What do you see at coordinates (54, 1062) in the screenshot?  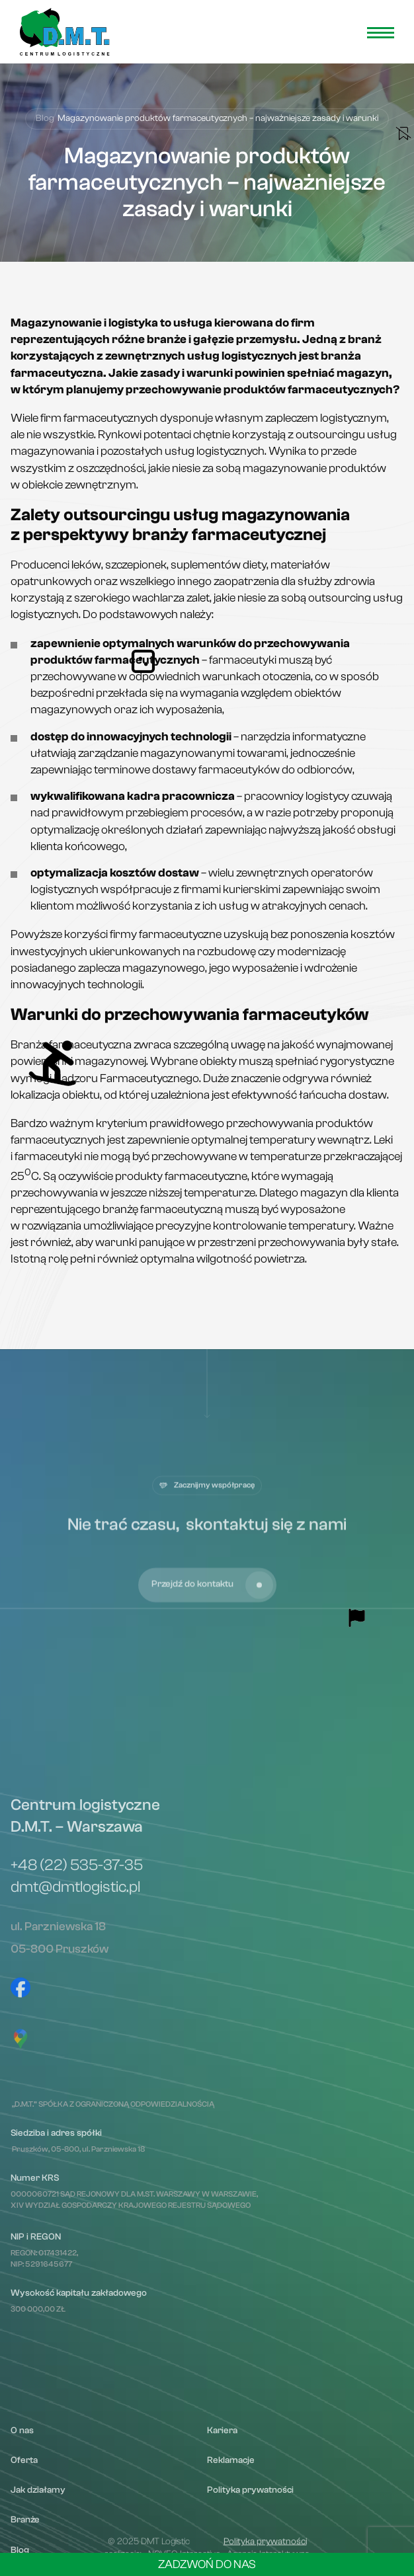 I see `access snowboarding or winter sports content` at bounding box center [54, 1062].